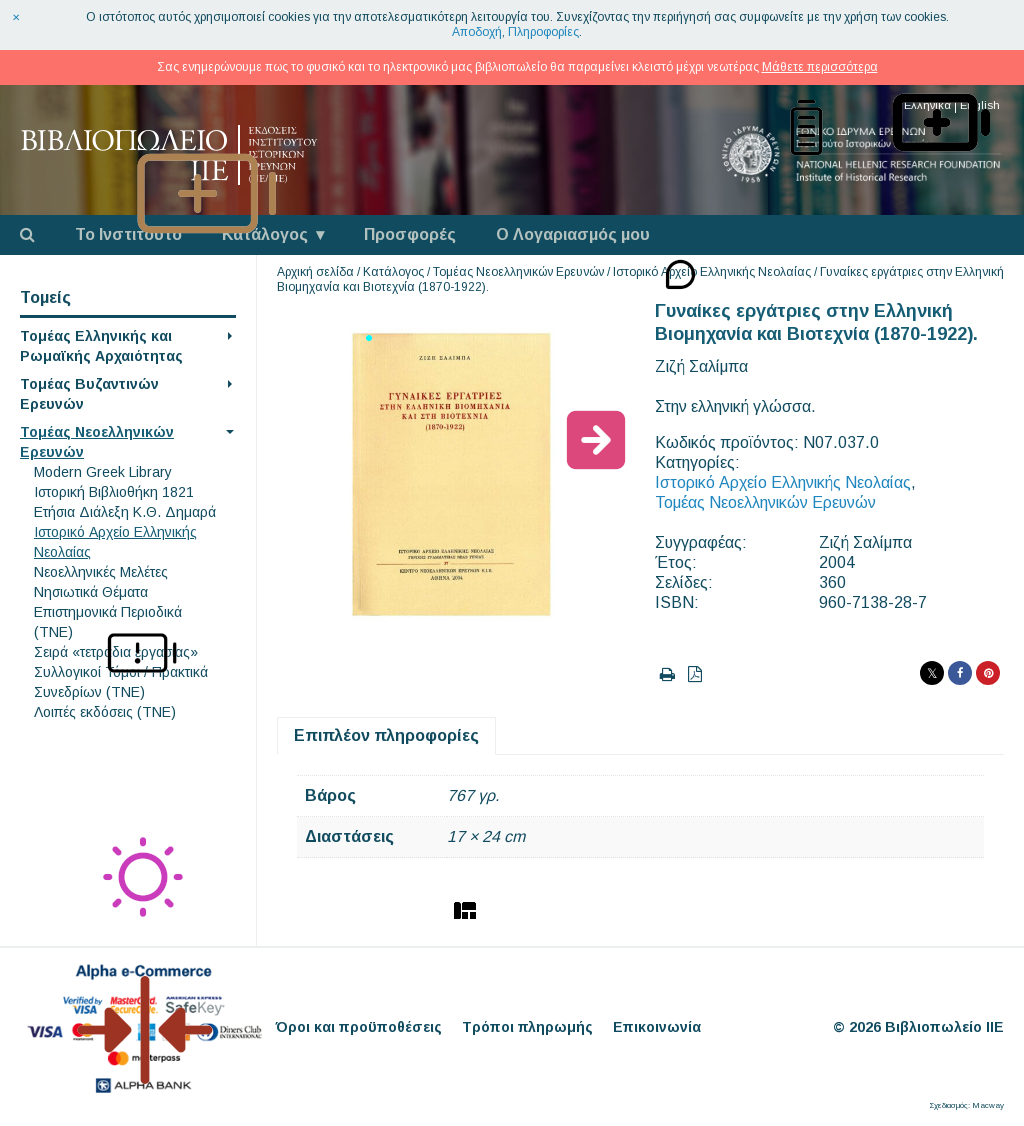  Describe the element at coordinates (680, 275) in the screenshot. I see `open chat or messaging` at that location.